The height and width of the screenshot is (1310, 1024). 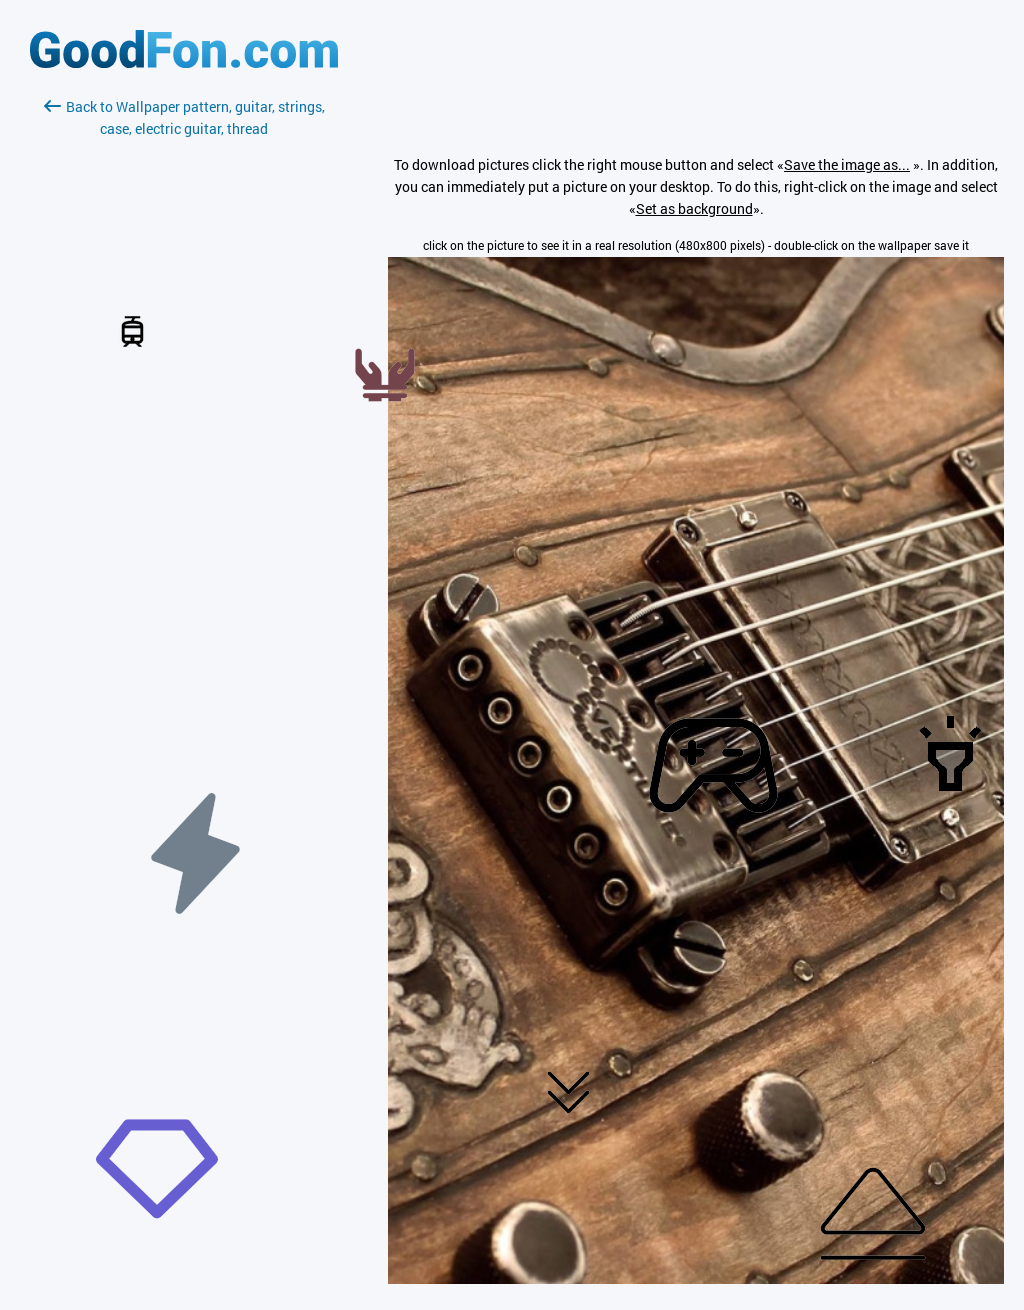 What do you see at coordinates (873, 1220) in the screenshot?
I see `eject media or disc` at bounding box center [873, 1220].